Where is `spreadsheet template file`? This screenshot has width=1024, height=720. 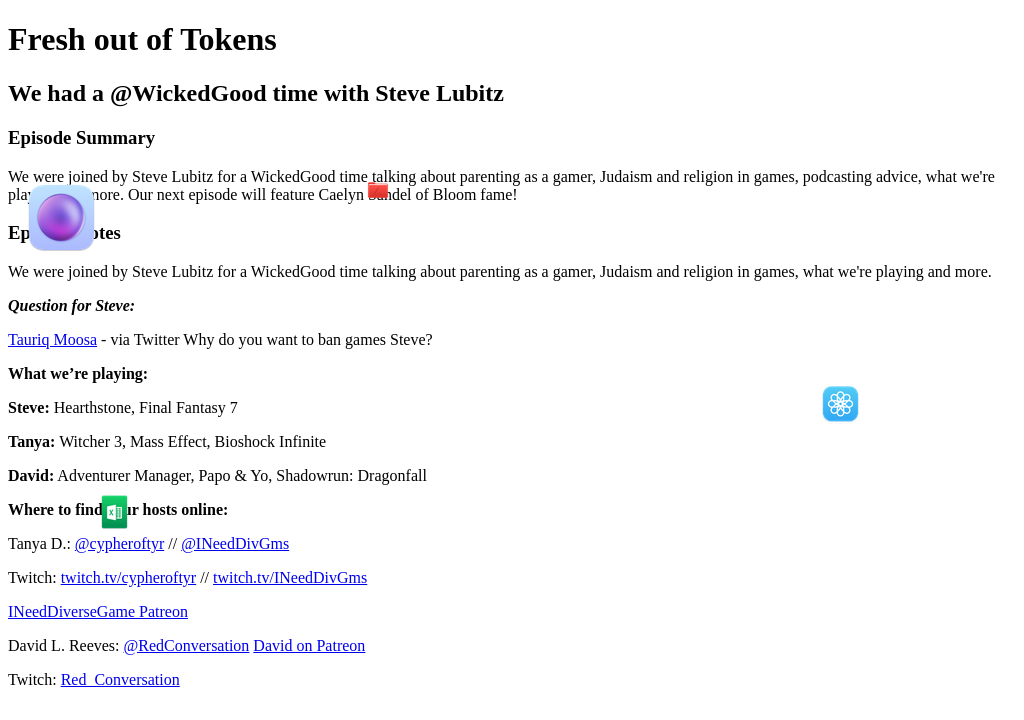
spreadsheet template file is located at coordinates (114, 512).